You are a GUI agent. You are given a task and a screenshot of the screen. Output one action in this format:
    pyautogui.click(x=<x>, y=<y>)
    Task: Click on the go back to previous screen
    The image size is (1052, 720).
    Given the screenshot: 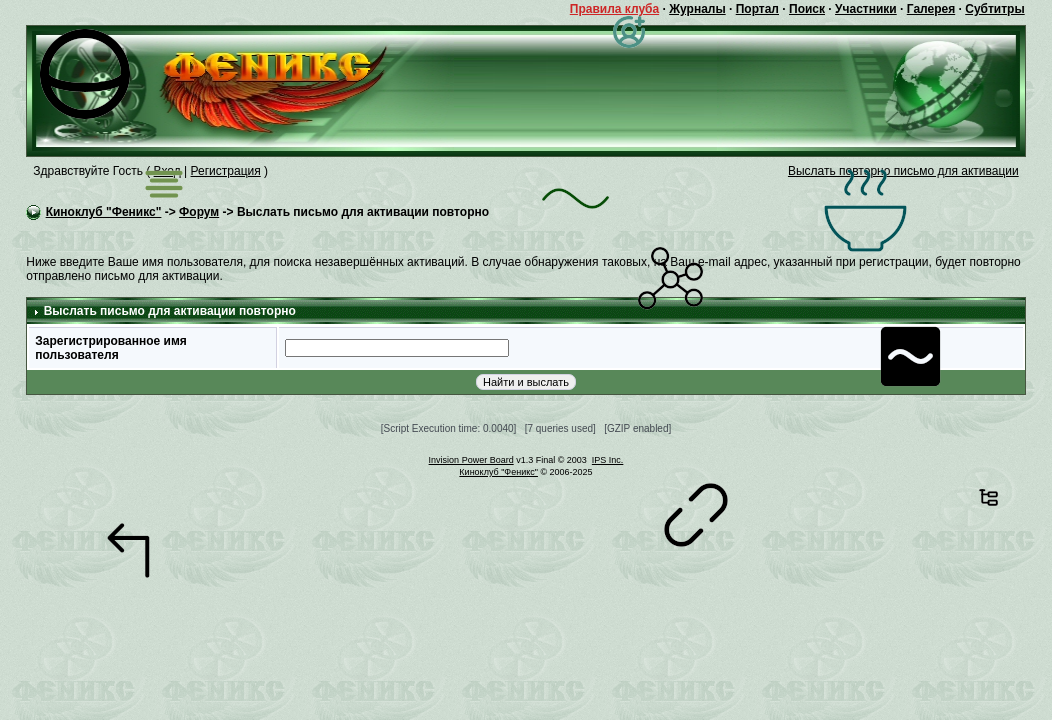 What is the action you would take?
    pyautogui.click(x=130, y=550)
    